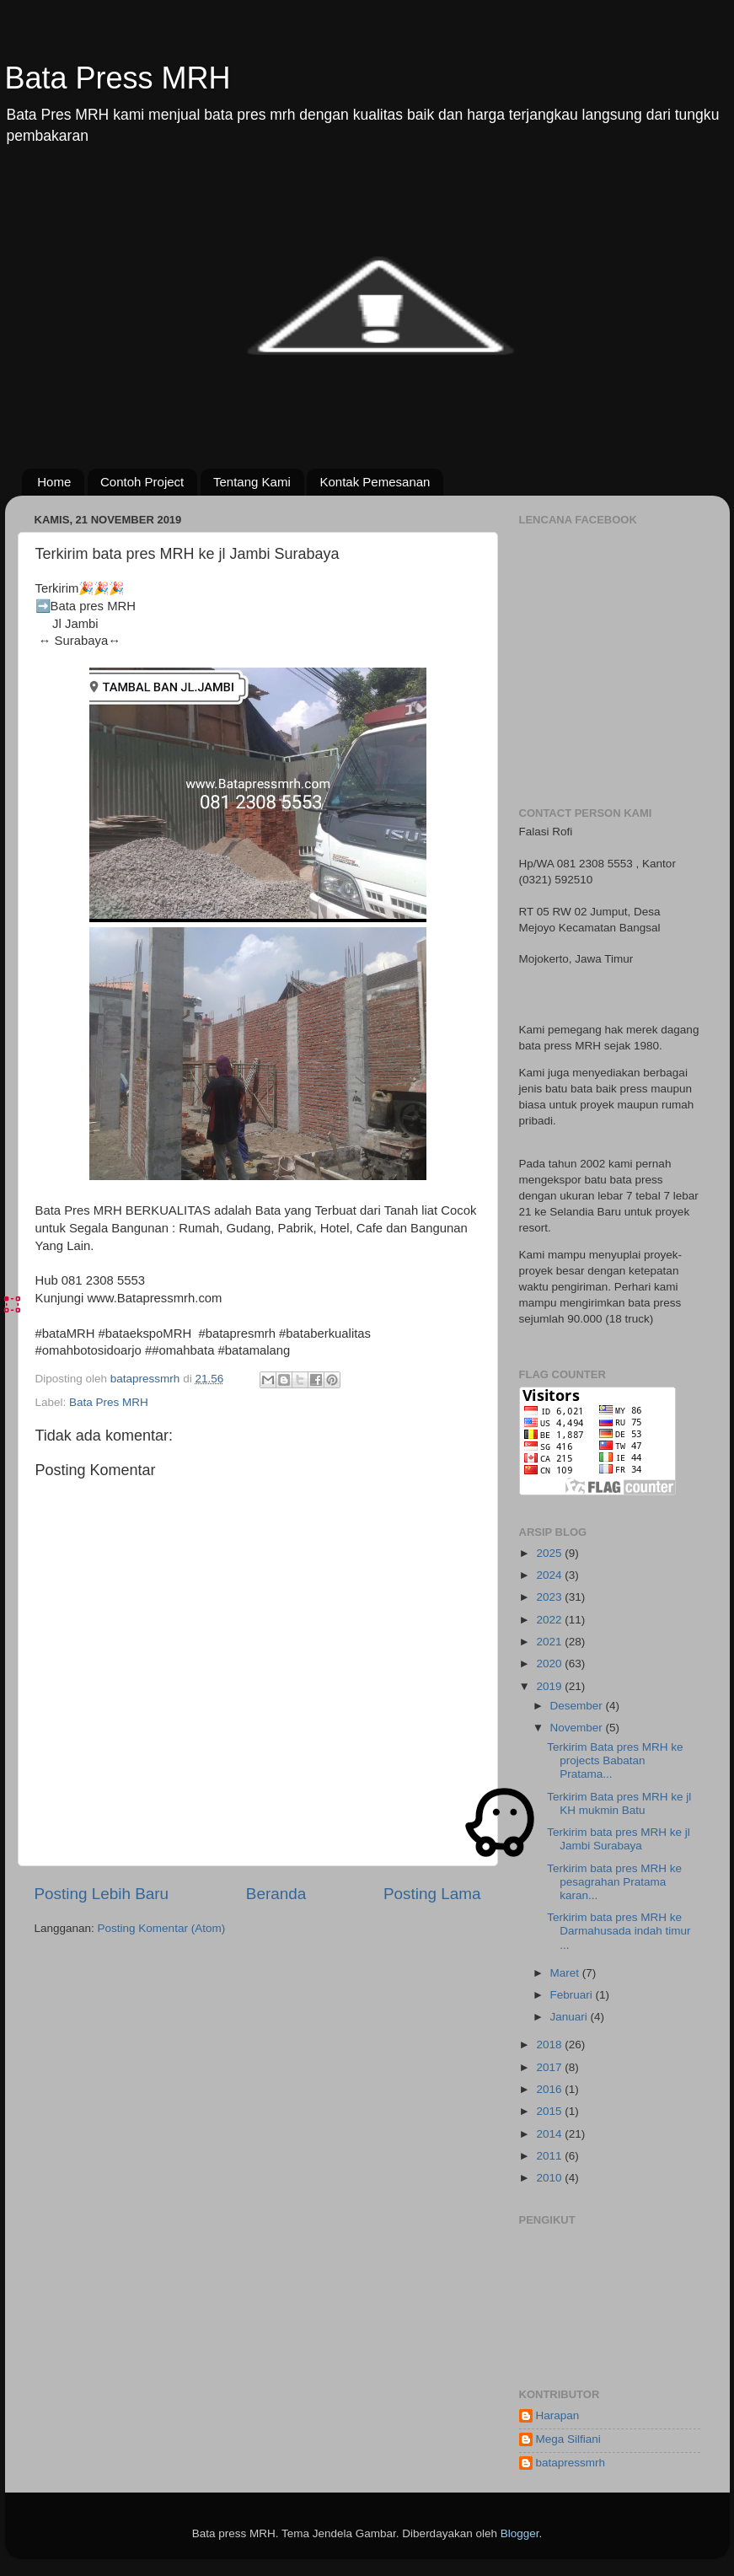  What do you see at coordinates (500, 1822) in the screenshot?
I see `open waze navigation app` at bounding box center [500, 1822].